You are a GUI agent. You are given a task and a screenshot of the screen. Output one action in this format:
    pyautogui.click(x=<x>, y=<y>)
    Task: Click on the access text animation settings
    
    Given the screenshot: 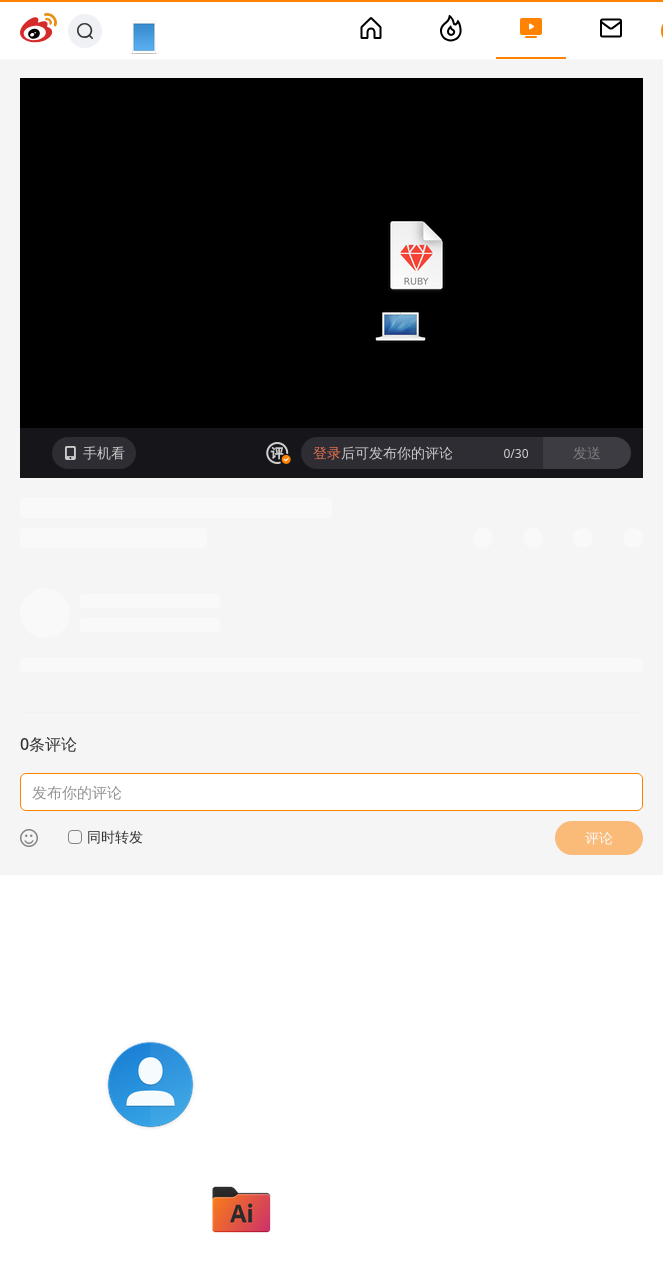 What is the action you would take?
    pyautogui.click(x=454, y=931)
    